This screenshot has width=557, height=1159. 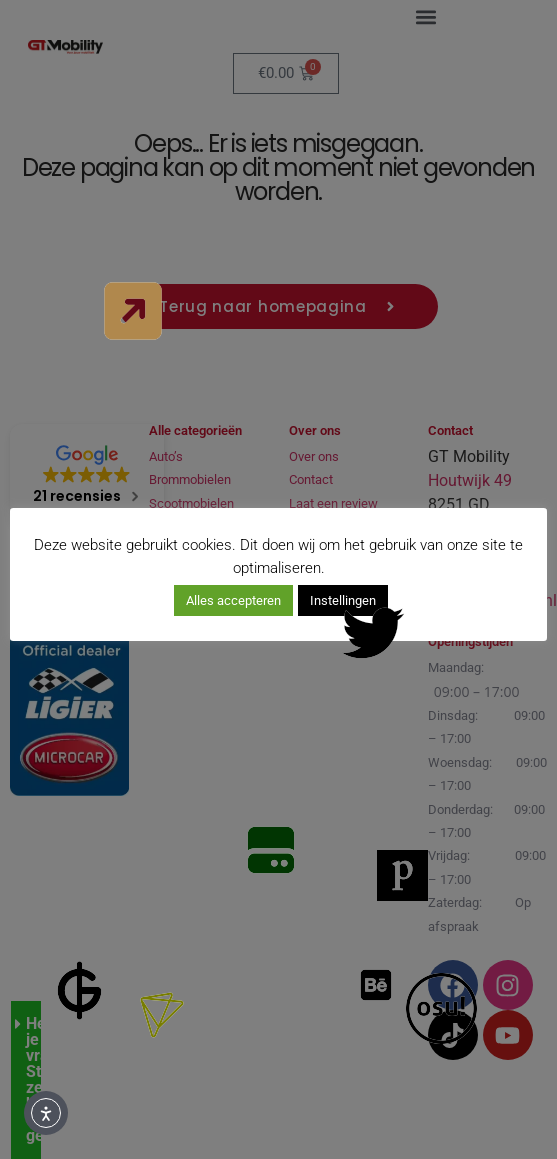 What do you see at coordinates (441, 1008) in the screenshot?
I see `open osu! rhythm game` at bounding box center [441, 1008].